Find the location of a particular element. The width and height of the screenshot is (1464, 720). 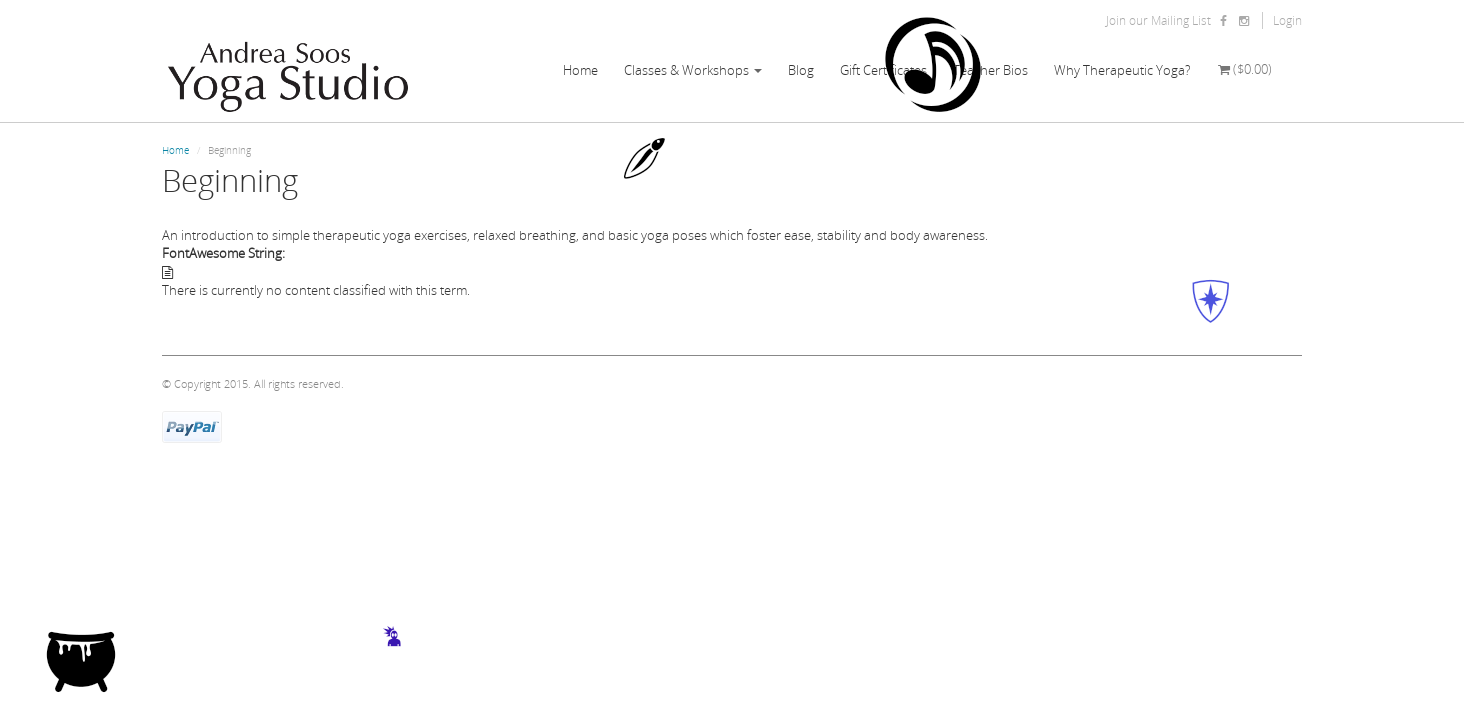

indicates a surprised or shocked reaction is located at coordinates (393, 636).